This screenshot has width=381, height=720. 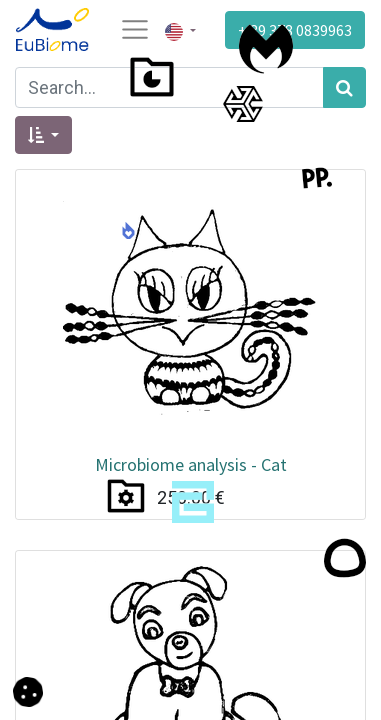 I want to click on visit the G2G gaming marketplace, so click(x=193, y=502).